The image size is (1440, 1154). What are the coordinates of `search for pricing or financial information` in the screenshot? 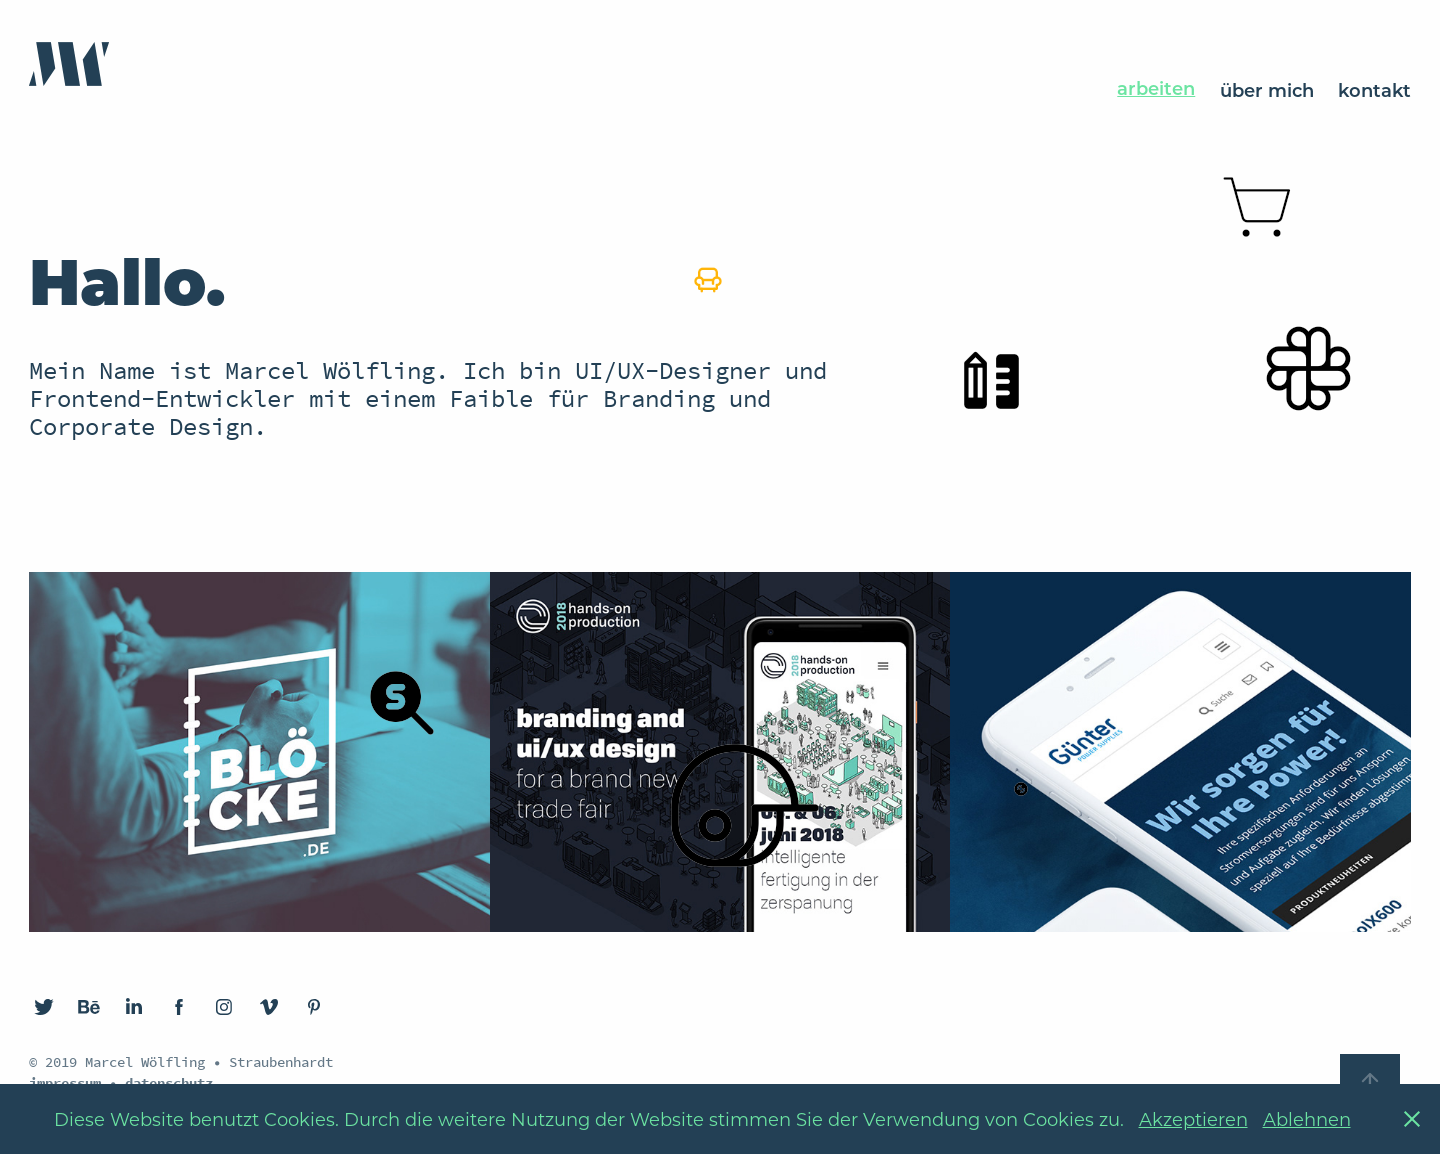 It's located at (402, 703).